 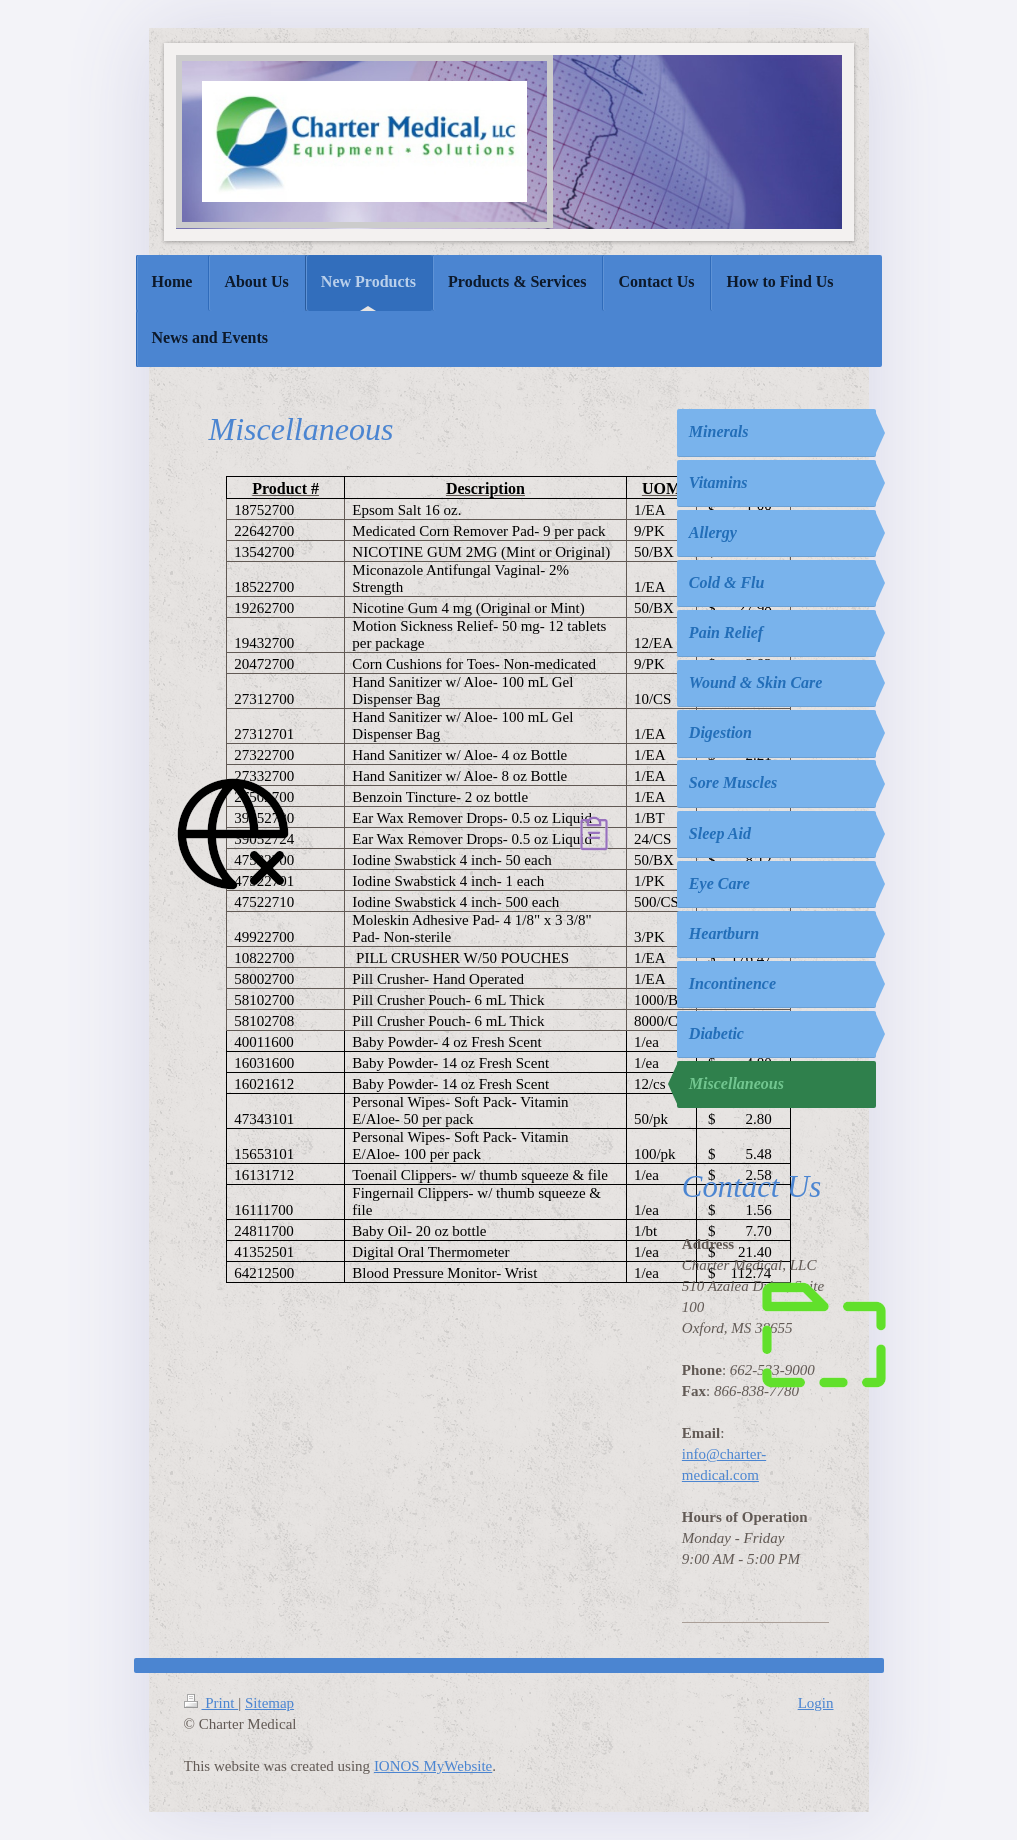 I want to click on create a new folder, so click(x=824, y=1335).